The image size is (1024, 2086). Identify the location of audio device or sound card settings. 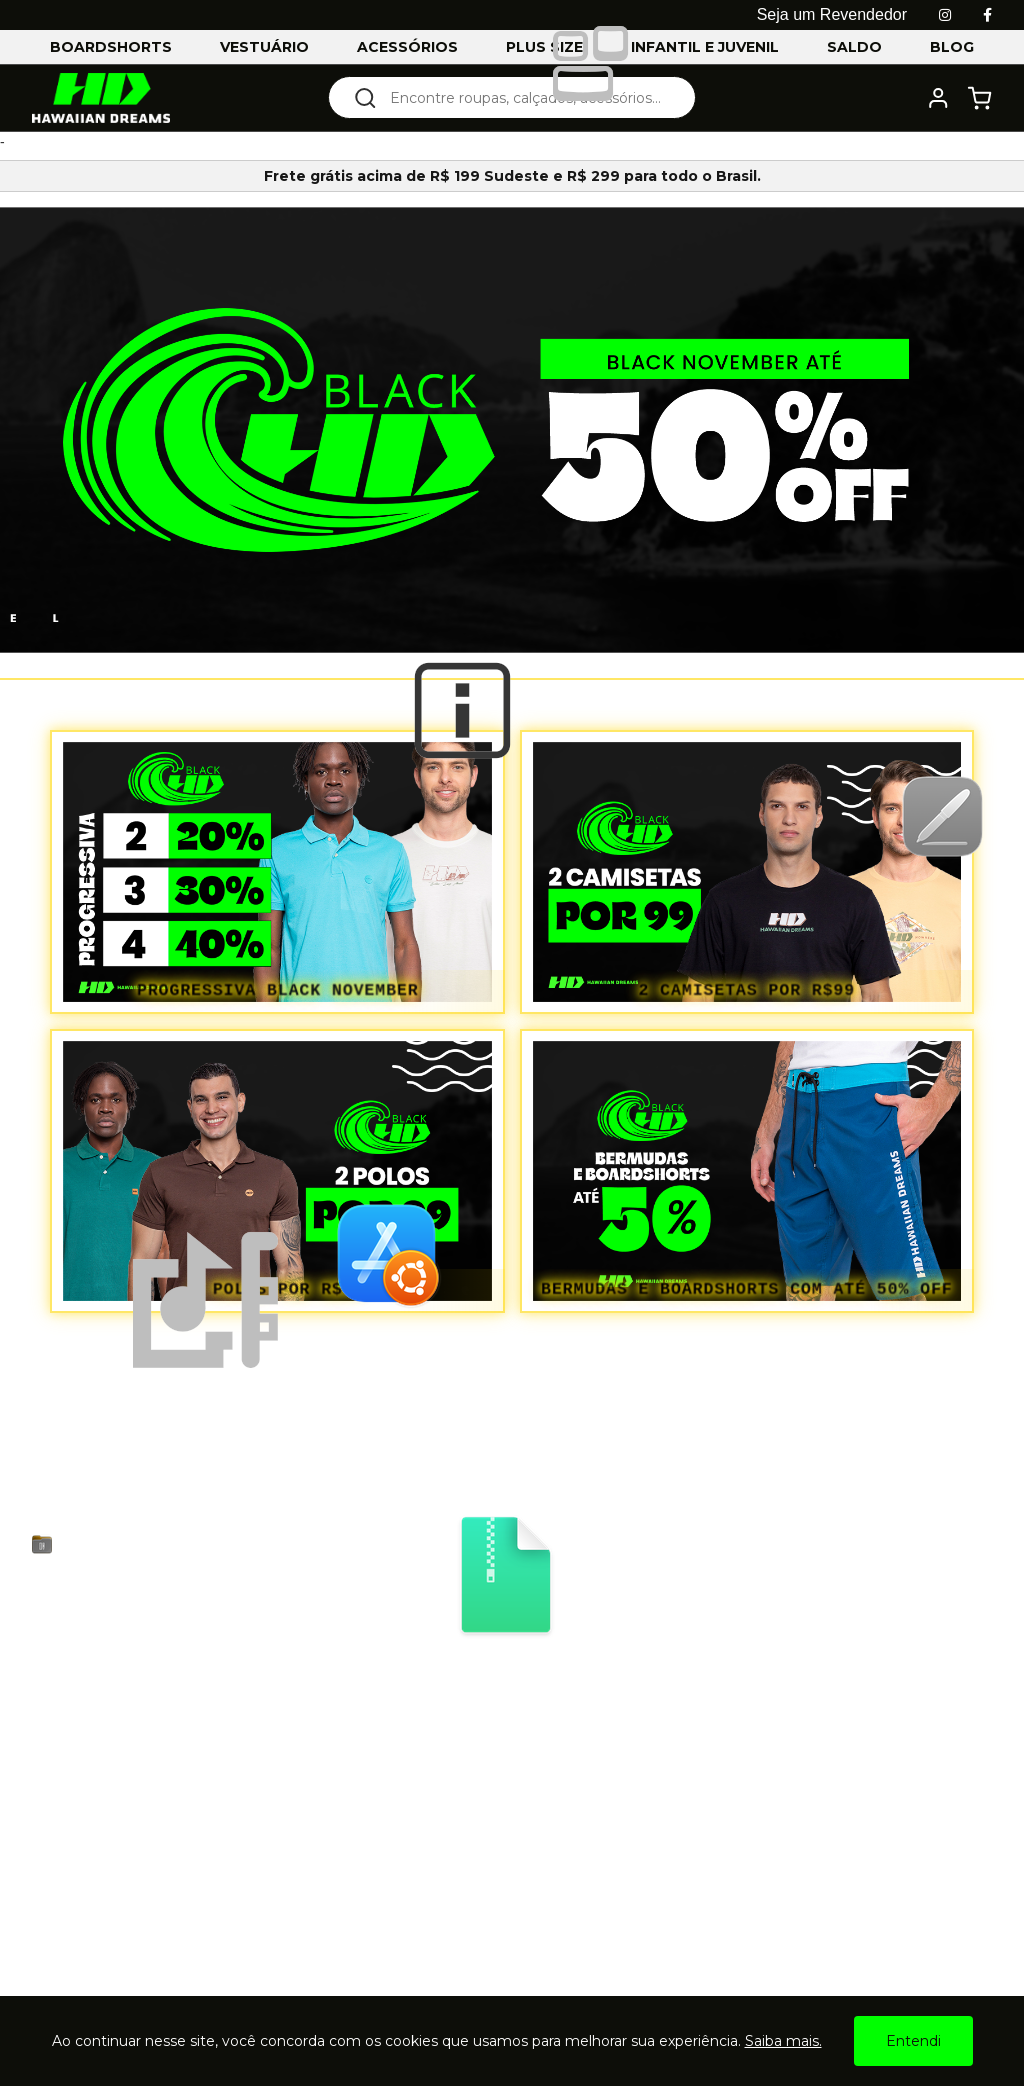
(205, 1295).